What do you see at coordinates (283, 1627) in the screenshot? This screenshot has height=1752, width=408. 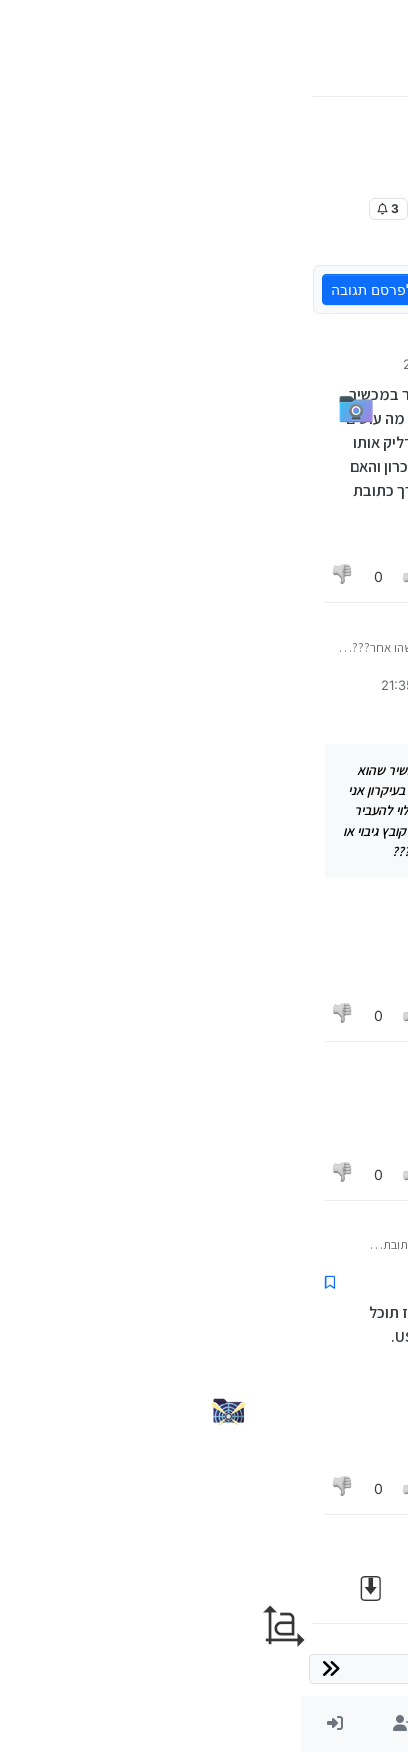 I see `open font viewer application` at bounding box center [283, 1627].